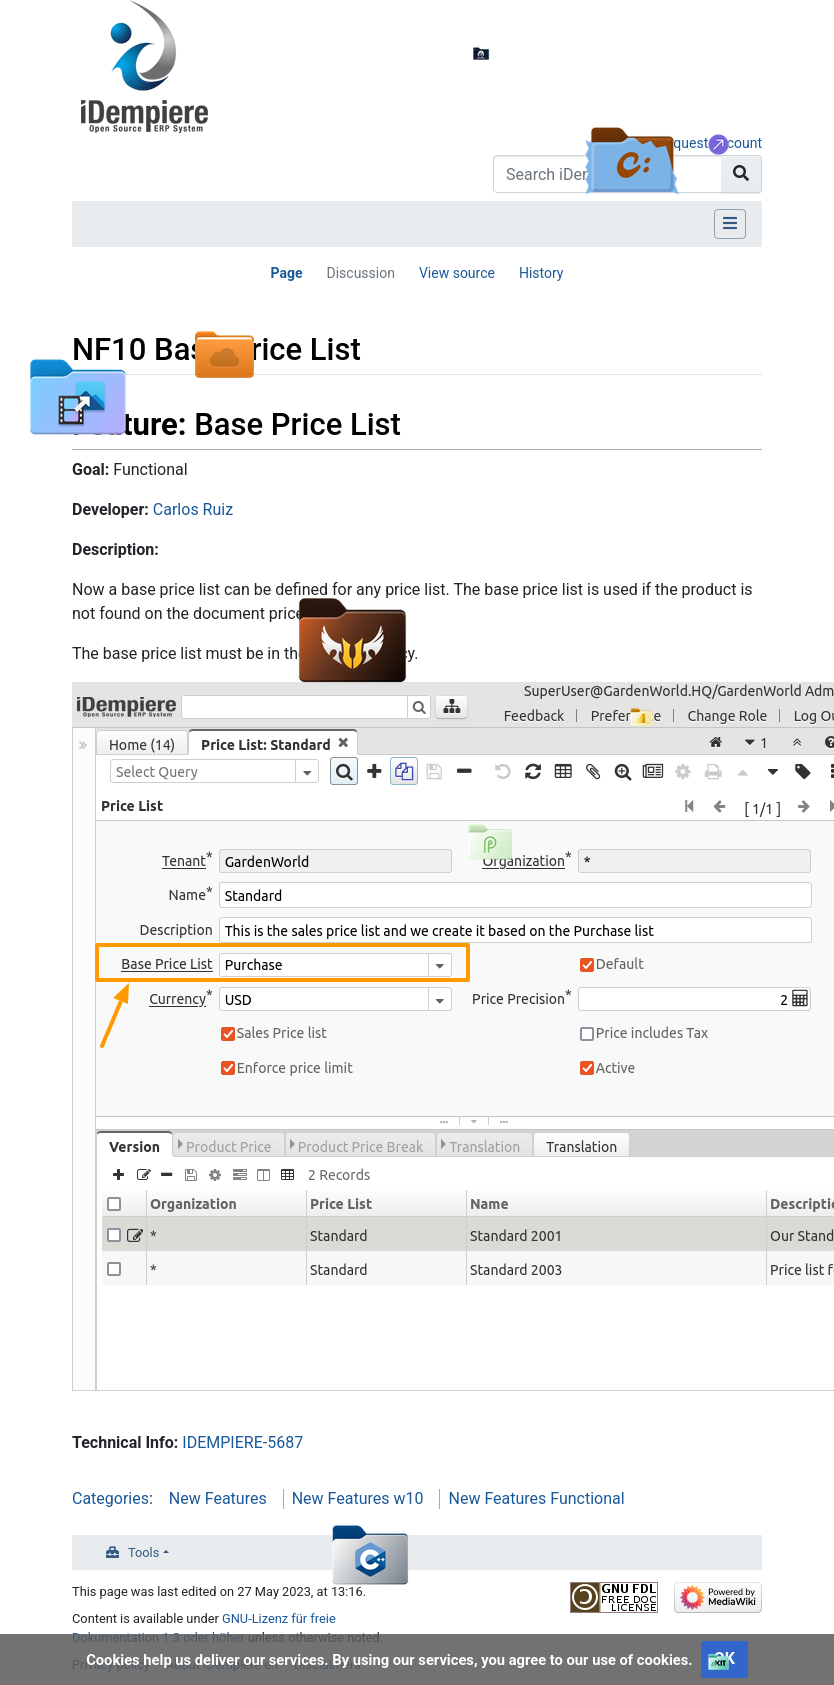 This screenshot has height=1685, width=834. What do you see at coordinates (352, 643) in the screenshot?
I see `open asus tuf gaming files folder` at bounding box center [352, 643].